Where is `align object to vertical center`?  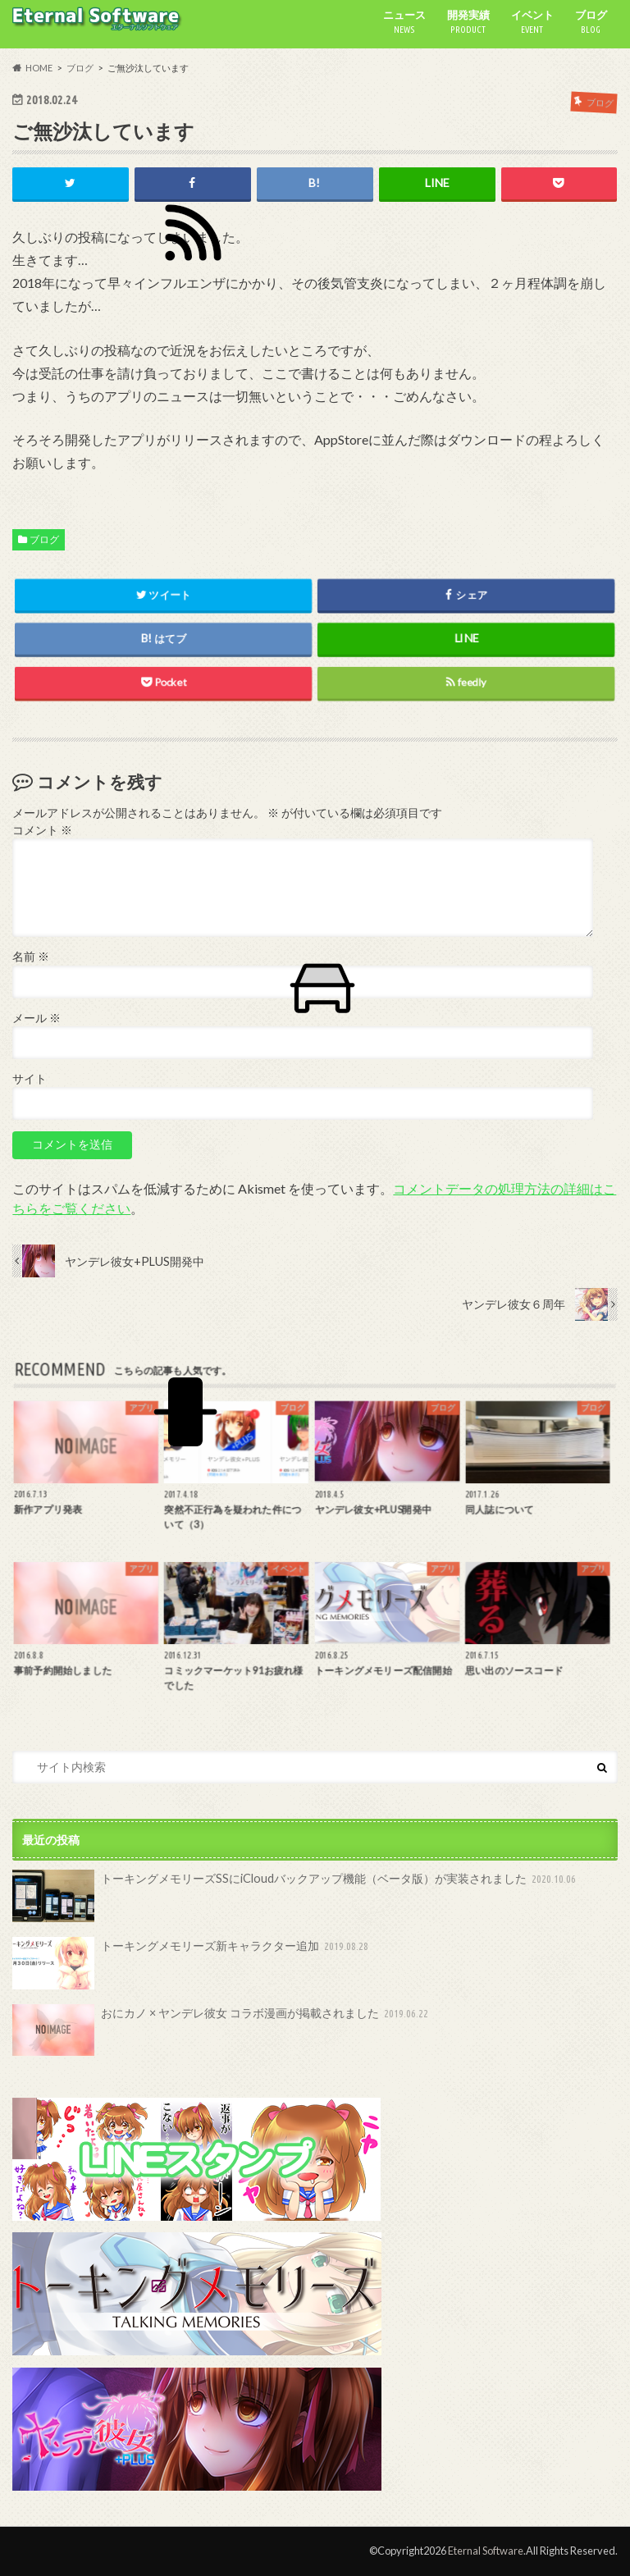
align object to vertical center is located at coordinates (185, 1412).